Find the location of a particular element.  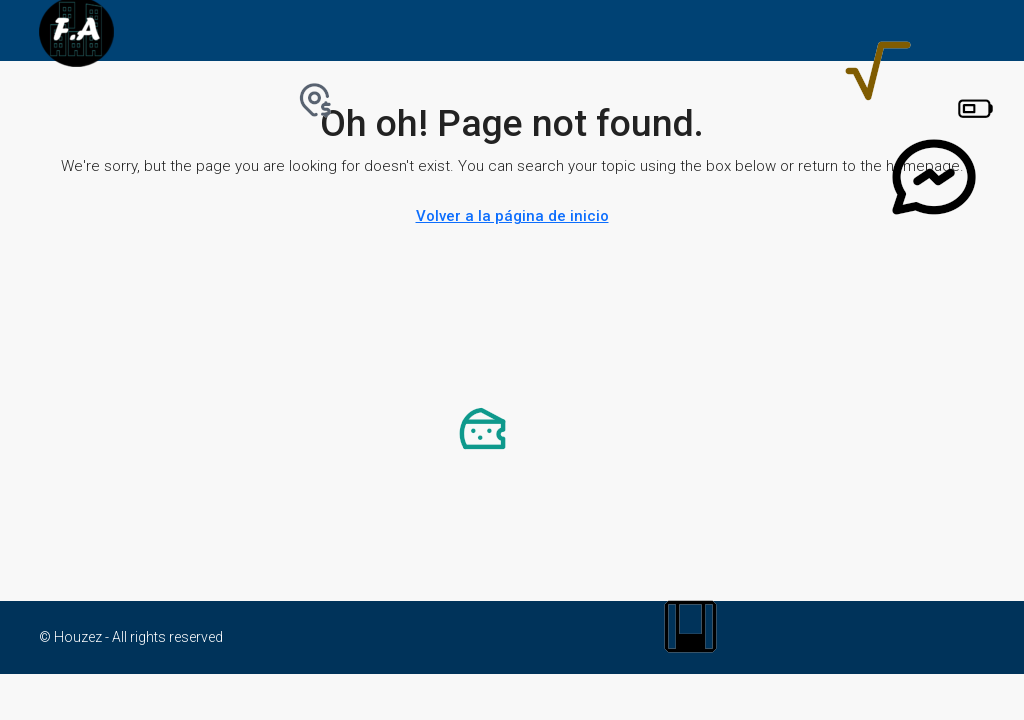

access square root or radical function in calculator is located at coordinates (878, 71).